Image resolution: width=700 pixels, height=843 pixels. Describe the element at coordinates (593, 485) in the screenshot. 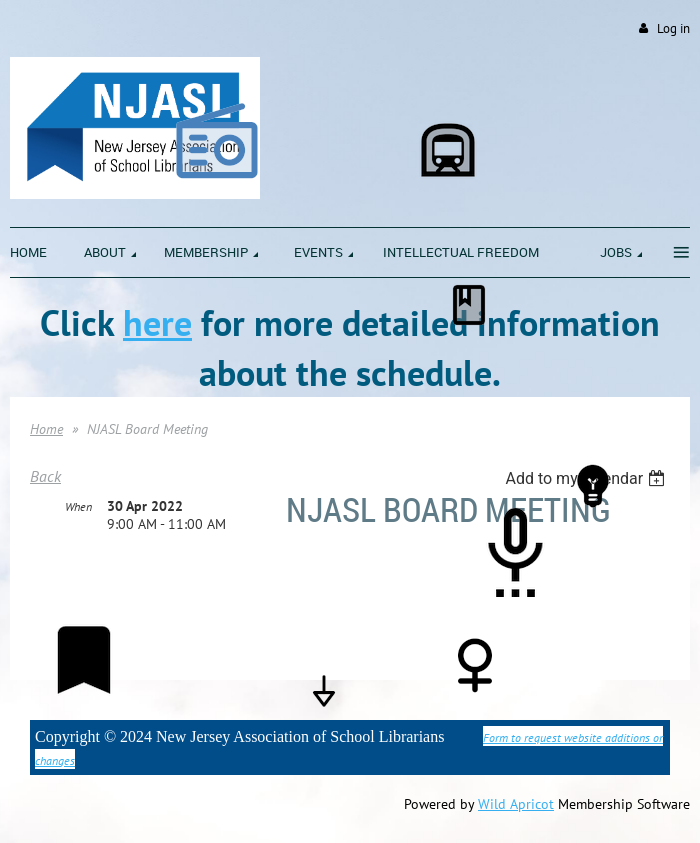

I see `access tips or ideas` at that location.